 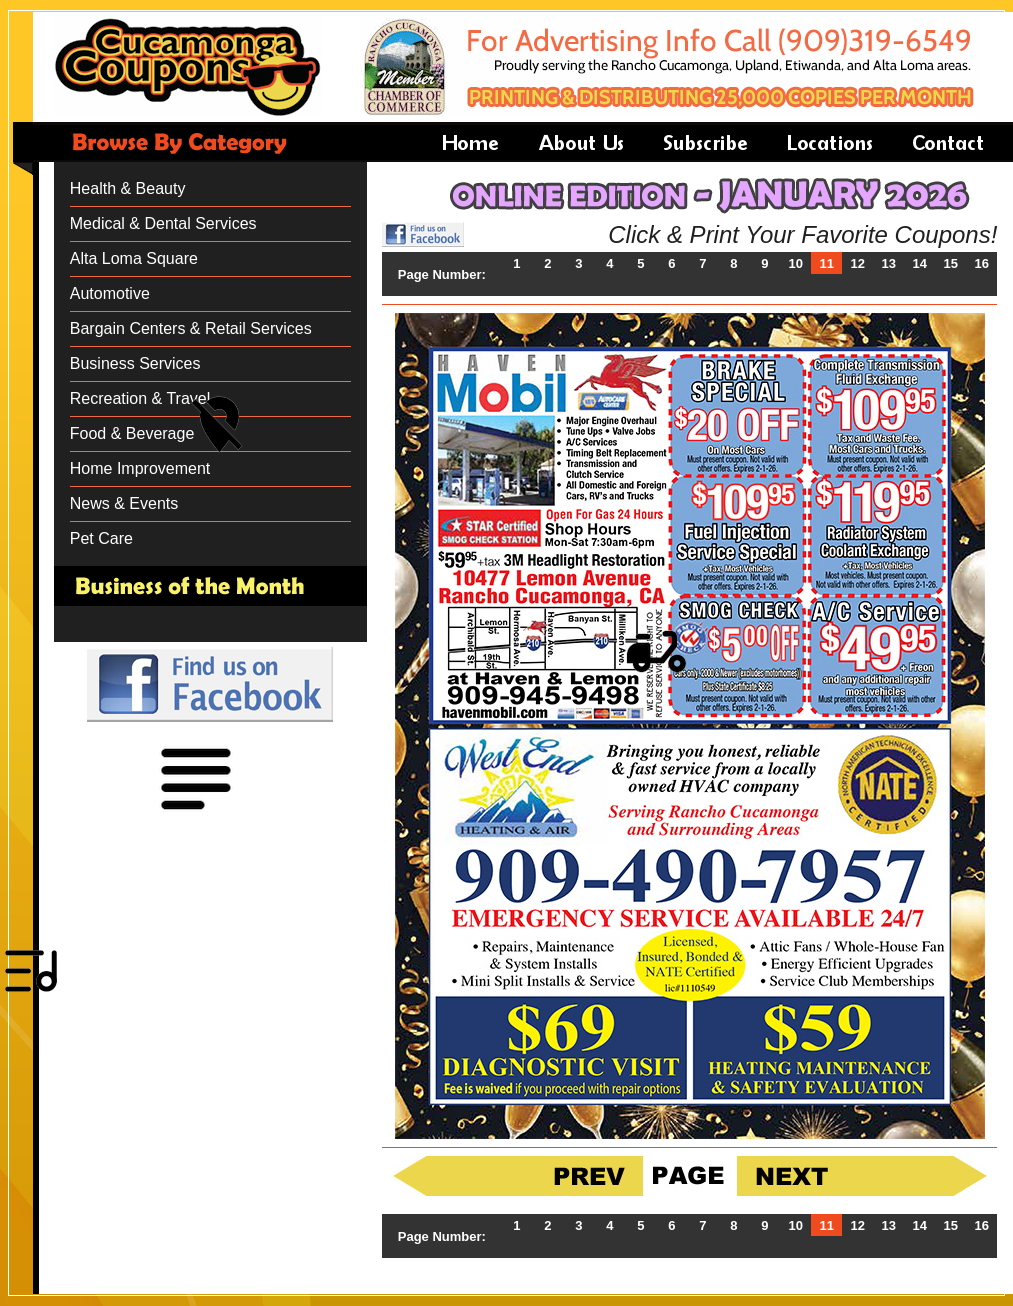 I want to click on disable location services, so click(x=219, y=424).